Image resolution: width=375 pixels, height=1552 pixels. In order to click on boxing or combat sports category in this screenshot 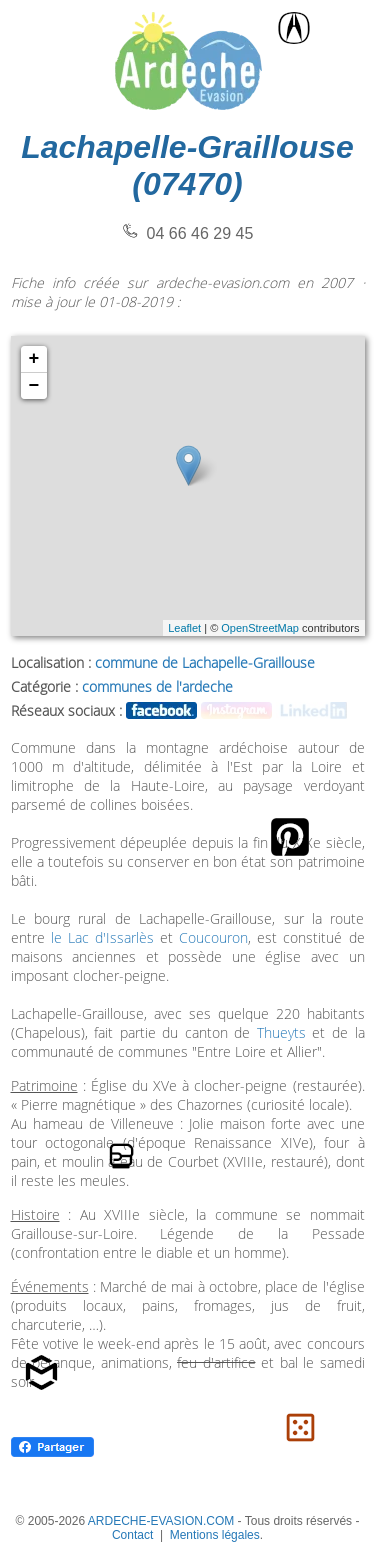, I will do `click(121, 1156)`.